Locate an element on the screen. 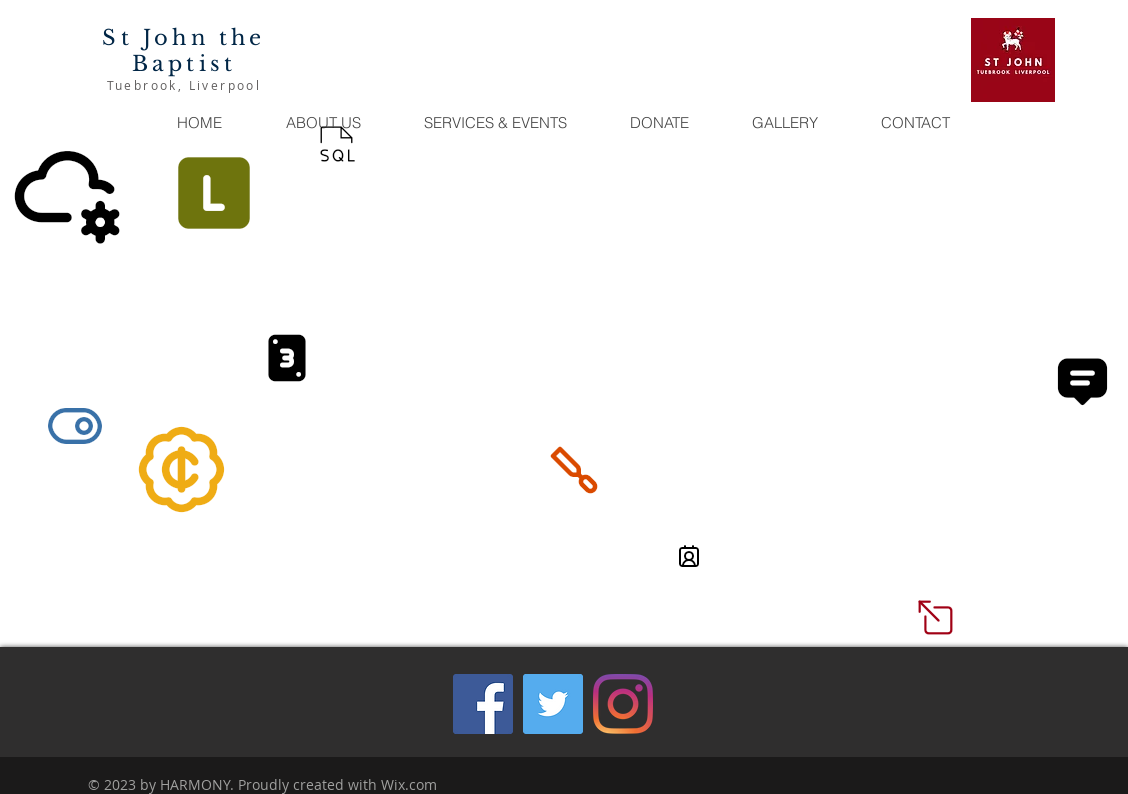  navigate back to previous screen or parent folder is located at coordinates (935, 617).